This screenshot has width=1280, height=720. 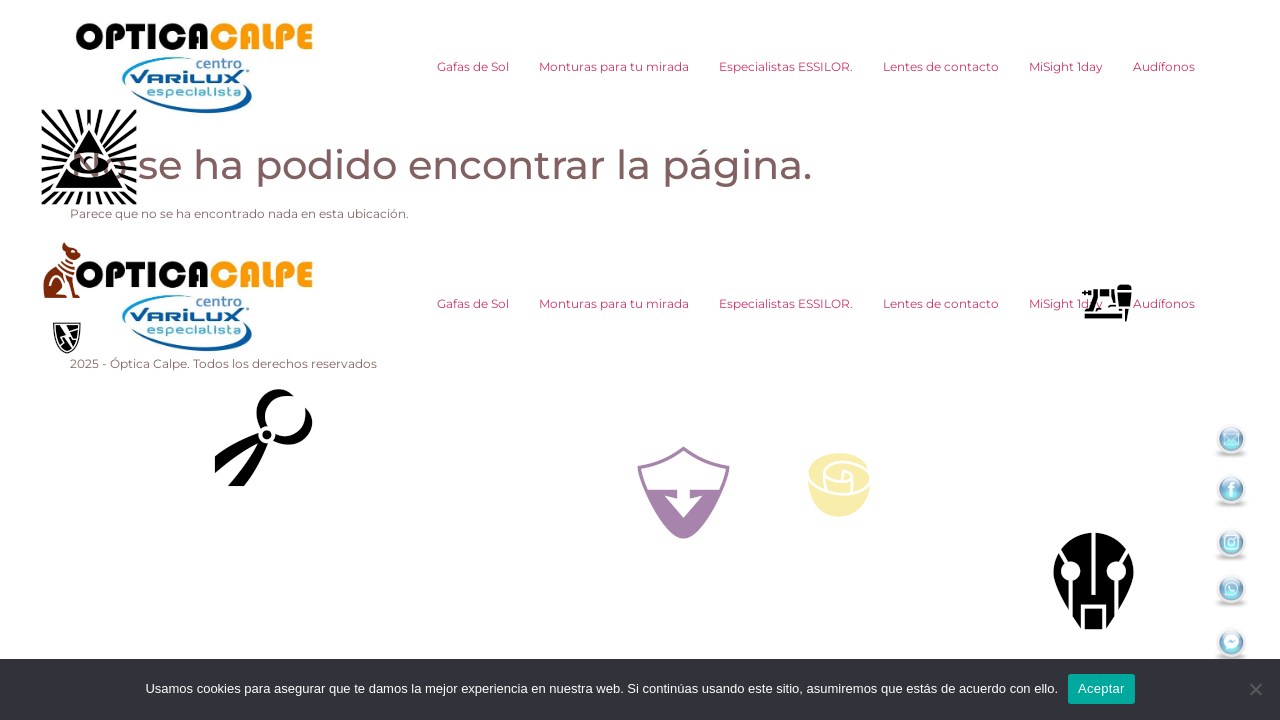 I want to click on indicates broken or compromised security status, so click(x=67, y=338).